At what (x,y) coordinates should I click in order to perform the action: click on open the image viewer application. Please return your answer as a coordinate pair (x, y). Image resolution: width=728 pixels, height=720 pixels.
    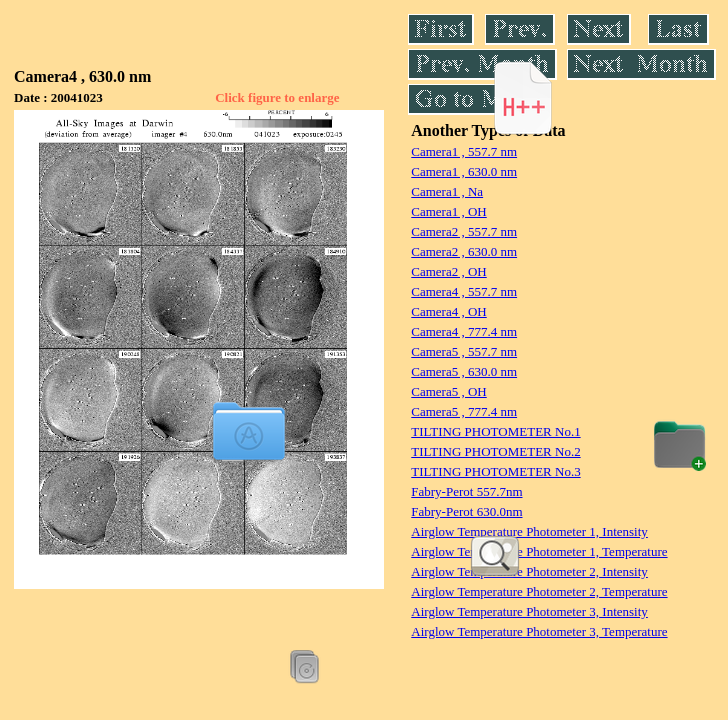
    Looking at the image, I should click on (495, 556).